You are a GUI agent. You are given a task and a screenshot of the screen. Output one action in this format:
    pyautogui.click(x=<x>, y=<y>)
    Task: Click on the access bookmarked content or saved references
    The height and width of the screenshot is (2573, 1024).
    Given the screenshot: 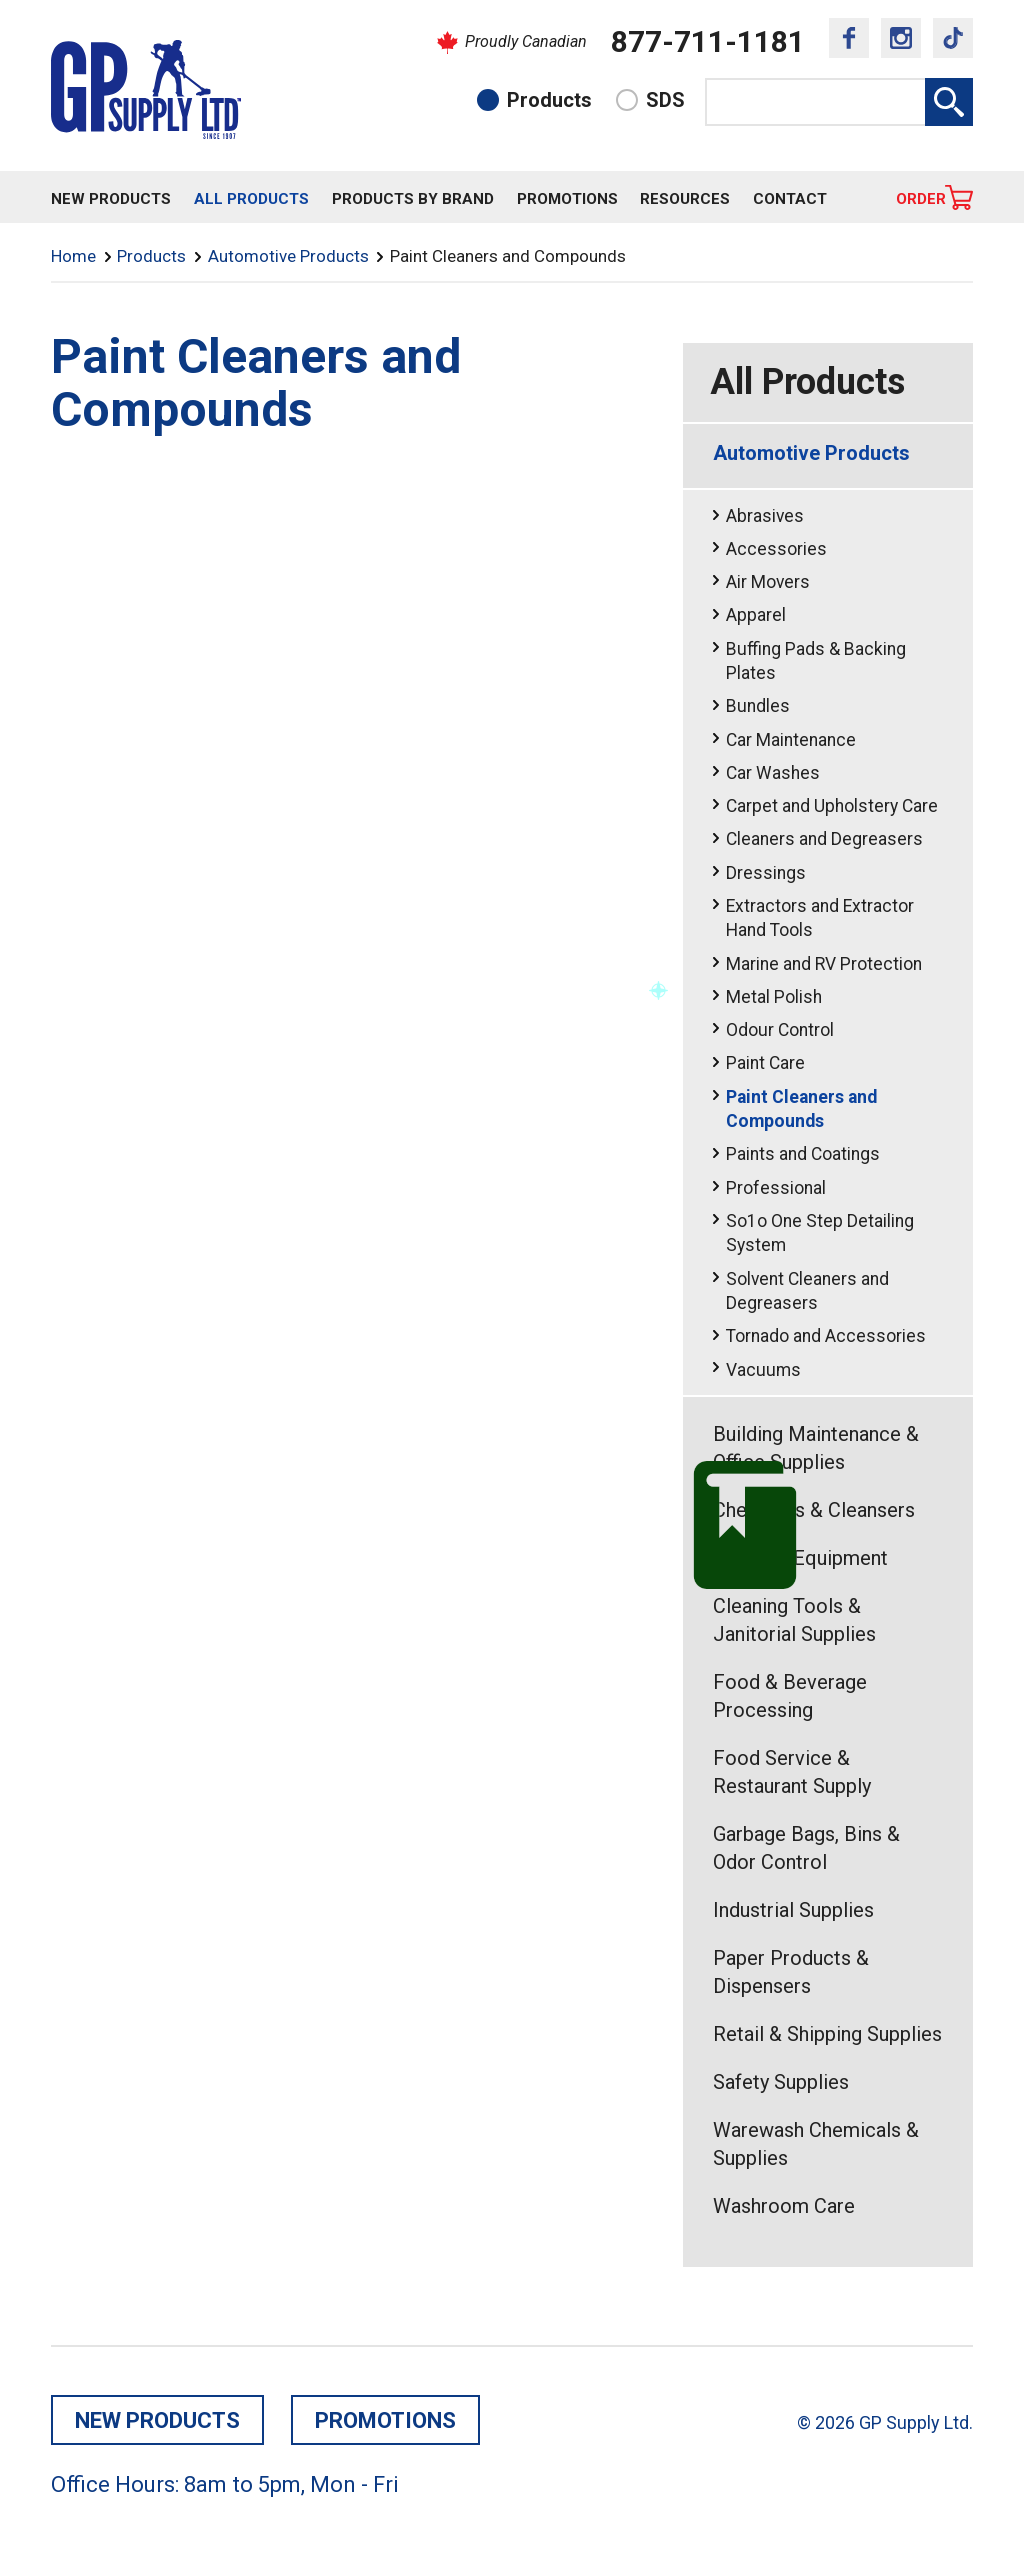 What is the action you would take?
    pyautogui.click(x=745, y=1525)
    